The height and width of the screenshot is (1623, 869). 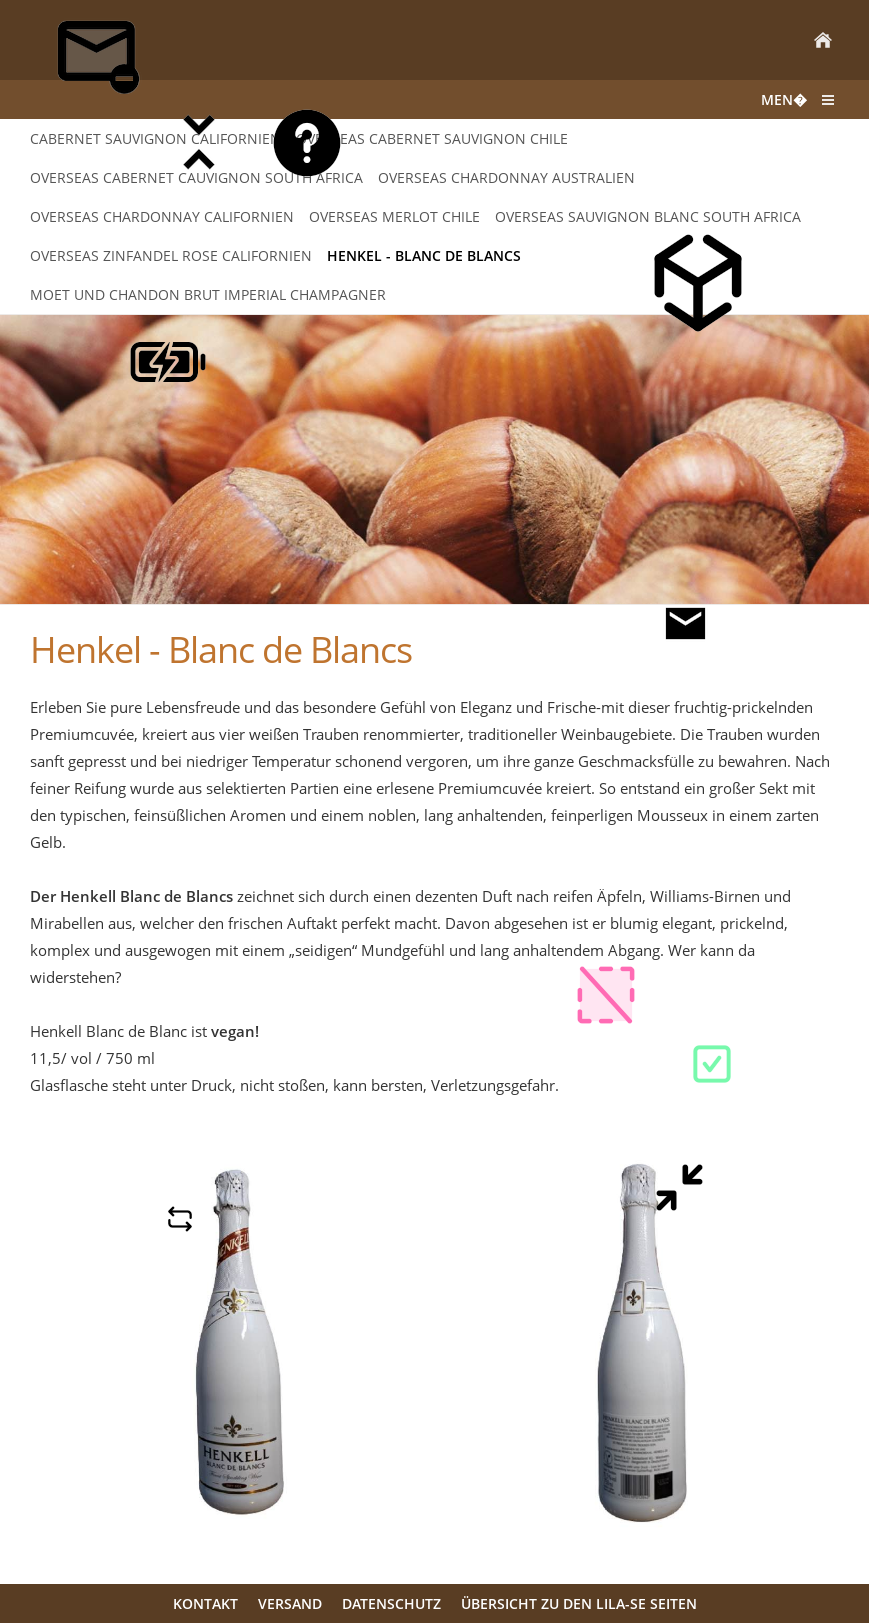 I want to click on unity game engine logo, so click(x=698, y=283).